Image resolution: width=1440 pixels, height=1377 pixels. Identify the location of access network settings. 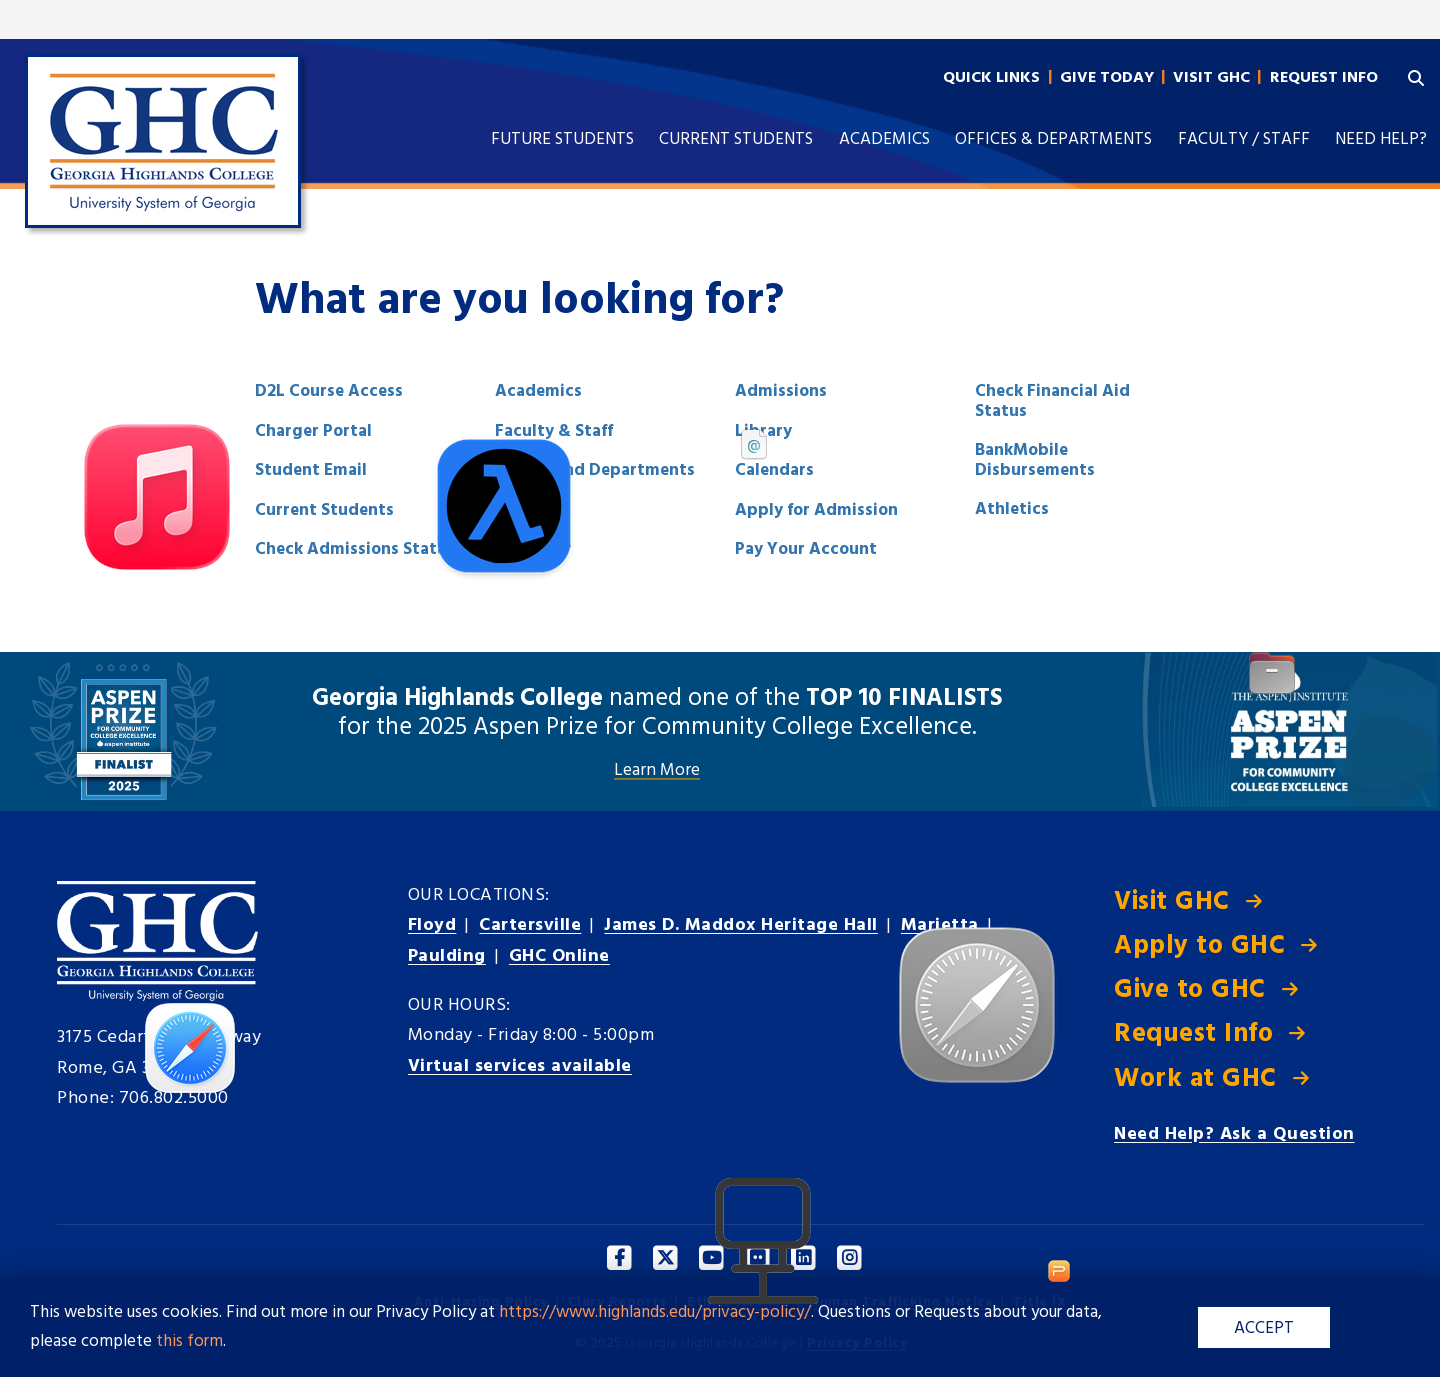
(763, 1241).